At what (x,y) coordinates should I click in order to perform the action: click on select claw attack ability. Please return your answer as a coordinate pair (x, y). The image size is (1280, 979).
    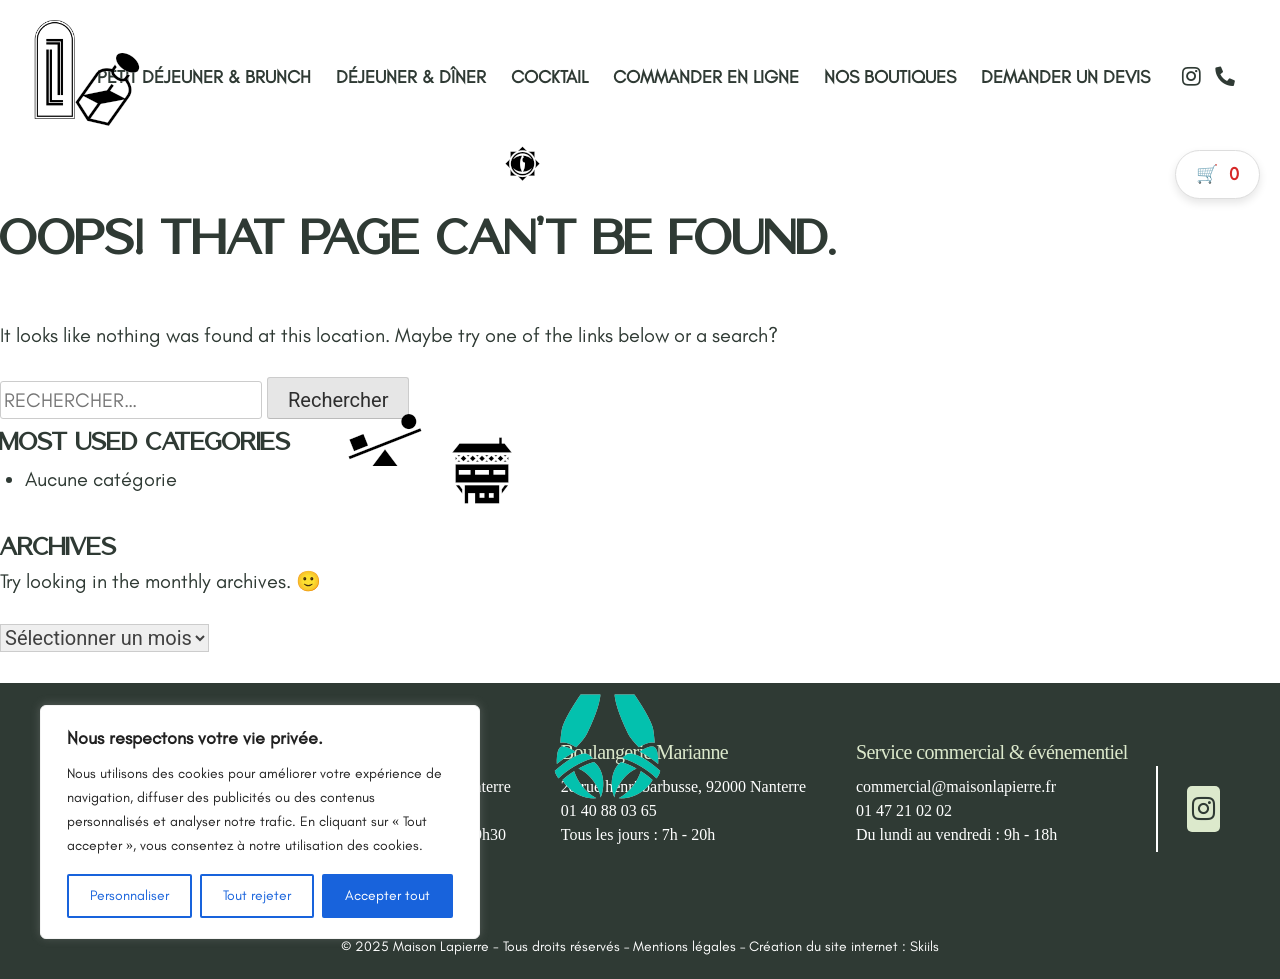
    Looking at the image, I should click on (607, 745).